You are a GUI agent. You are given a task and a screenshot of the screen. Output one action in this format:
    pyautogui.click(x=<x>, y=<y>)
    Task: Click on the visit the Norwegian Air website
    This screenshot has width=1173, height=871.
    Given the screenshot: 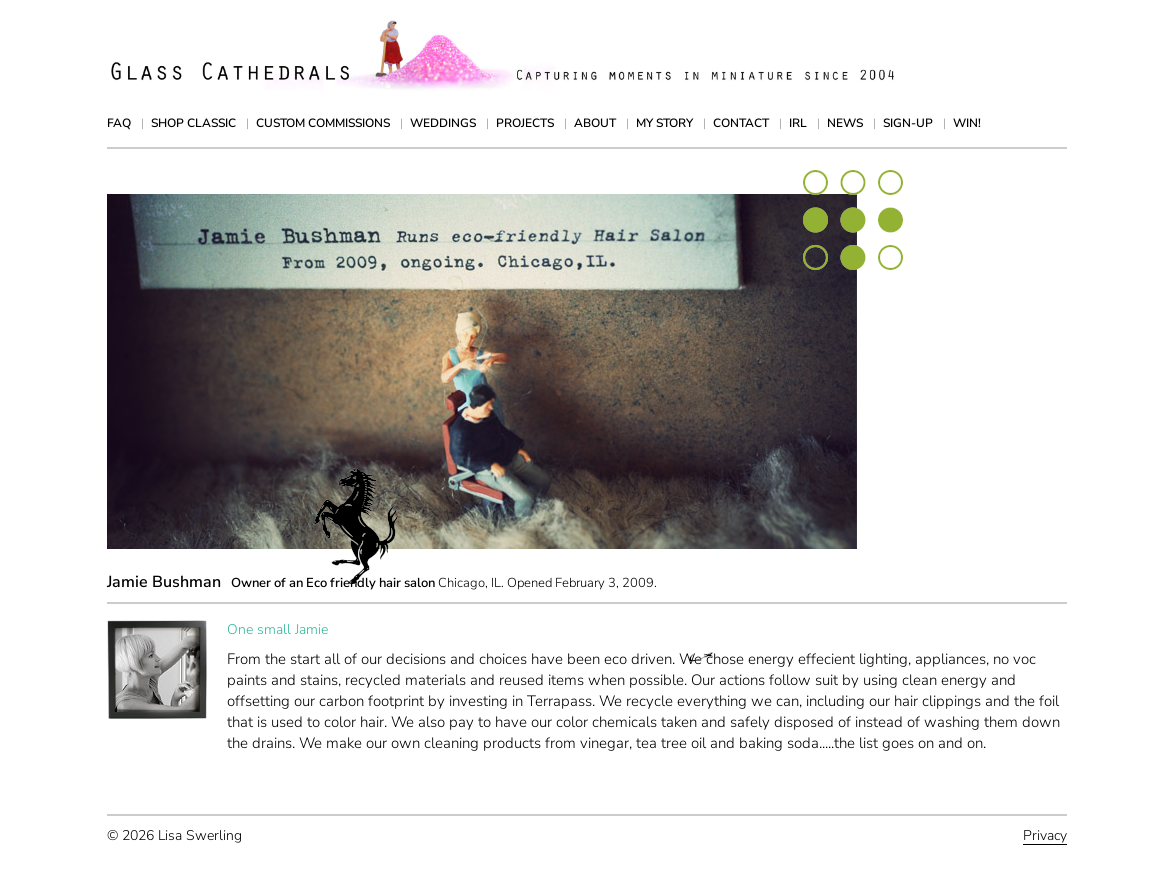 What is the action you would take?
    pyautogui.click(x=701, y=657)
    